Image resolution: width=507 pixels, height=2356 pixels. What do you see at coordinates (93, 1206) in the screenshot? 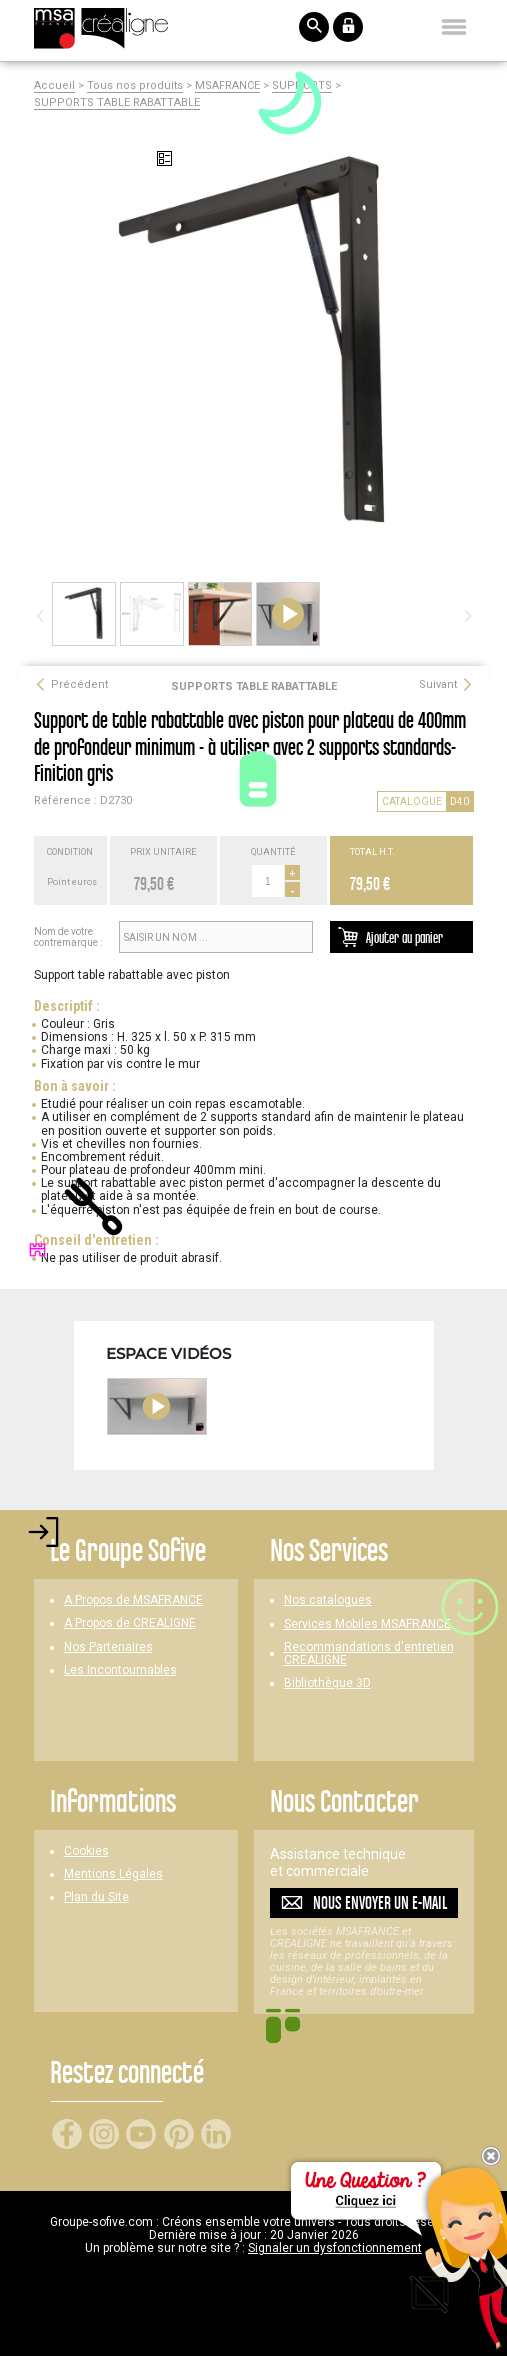
I see `access grilling or barbecue tools` at bounding box center [93, 1206].